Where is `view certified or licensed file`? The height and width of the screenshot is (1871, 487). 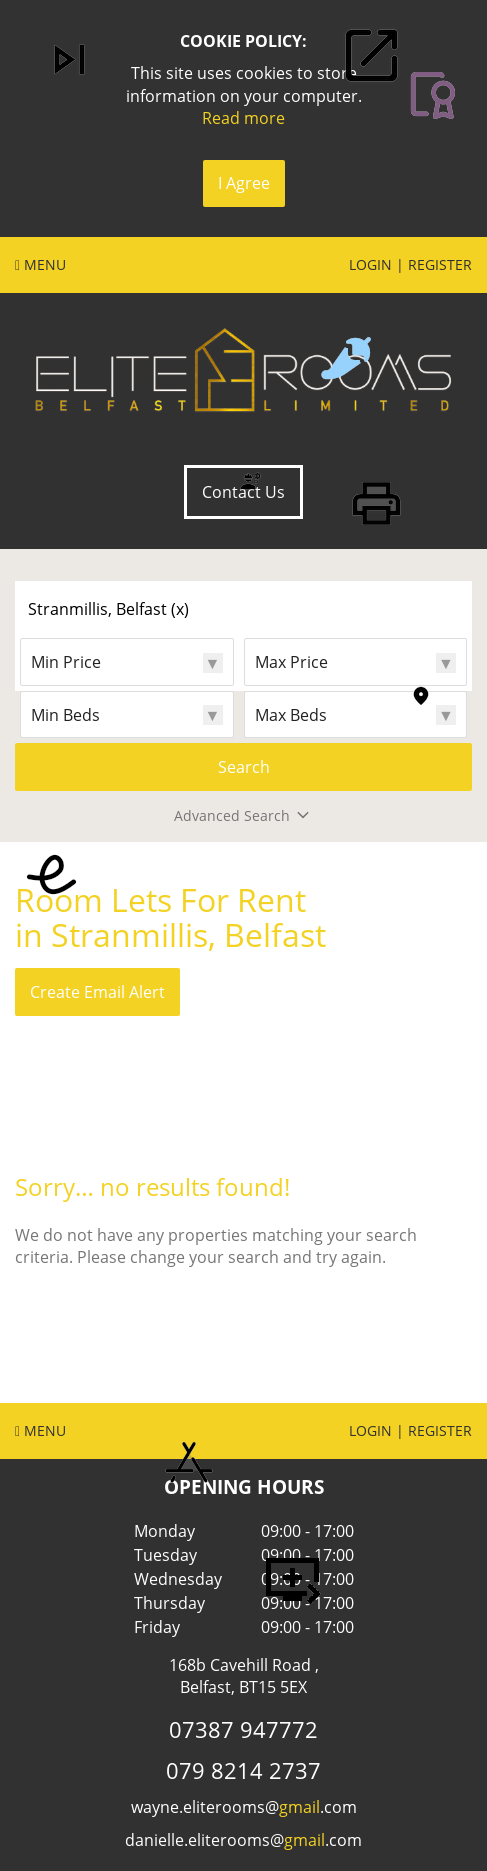 view certified or licensed file is located at coordinates (431, 95).